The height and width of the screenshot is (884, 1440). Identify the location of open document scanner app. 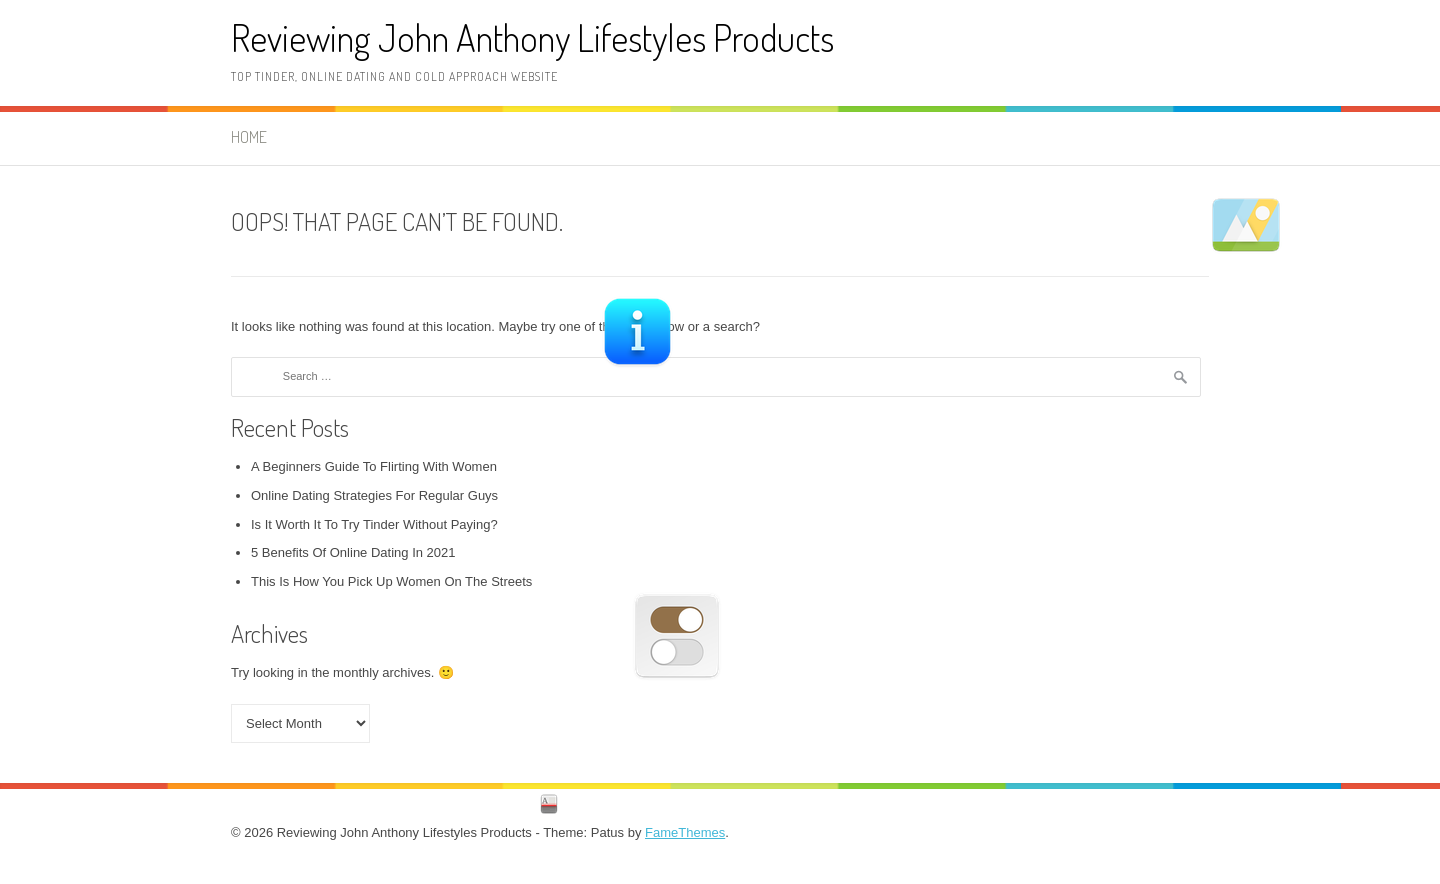
(549, 804).